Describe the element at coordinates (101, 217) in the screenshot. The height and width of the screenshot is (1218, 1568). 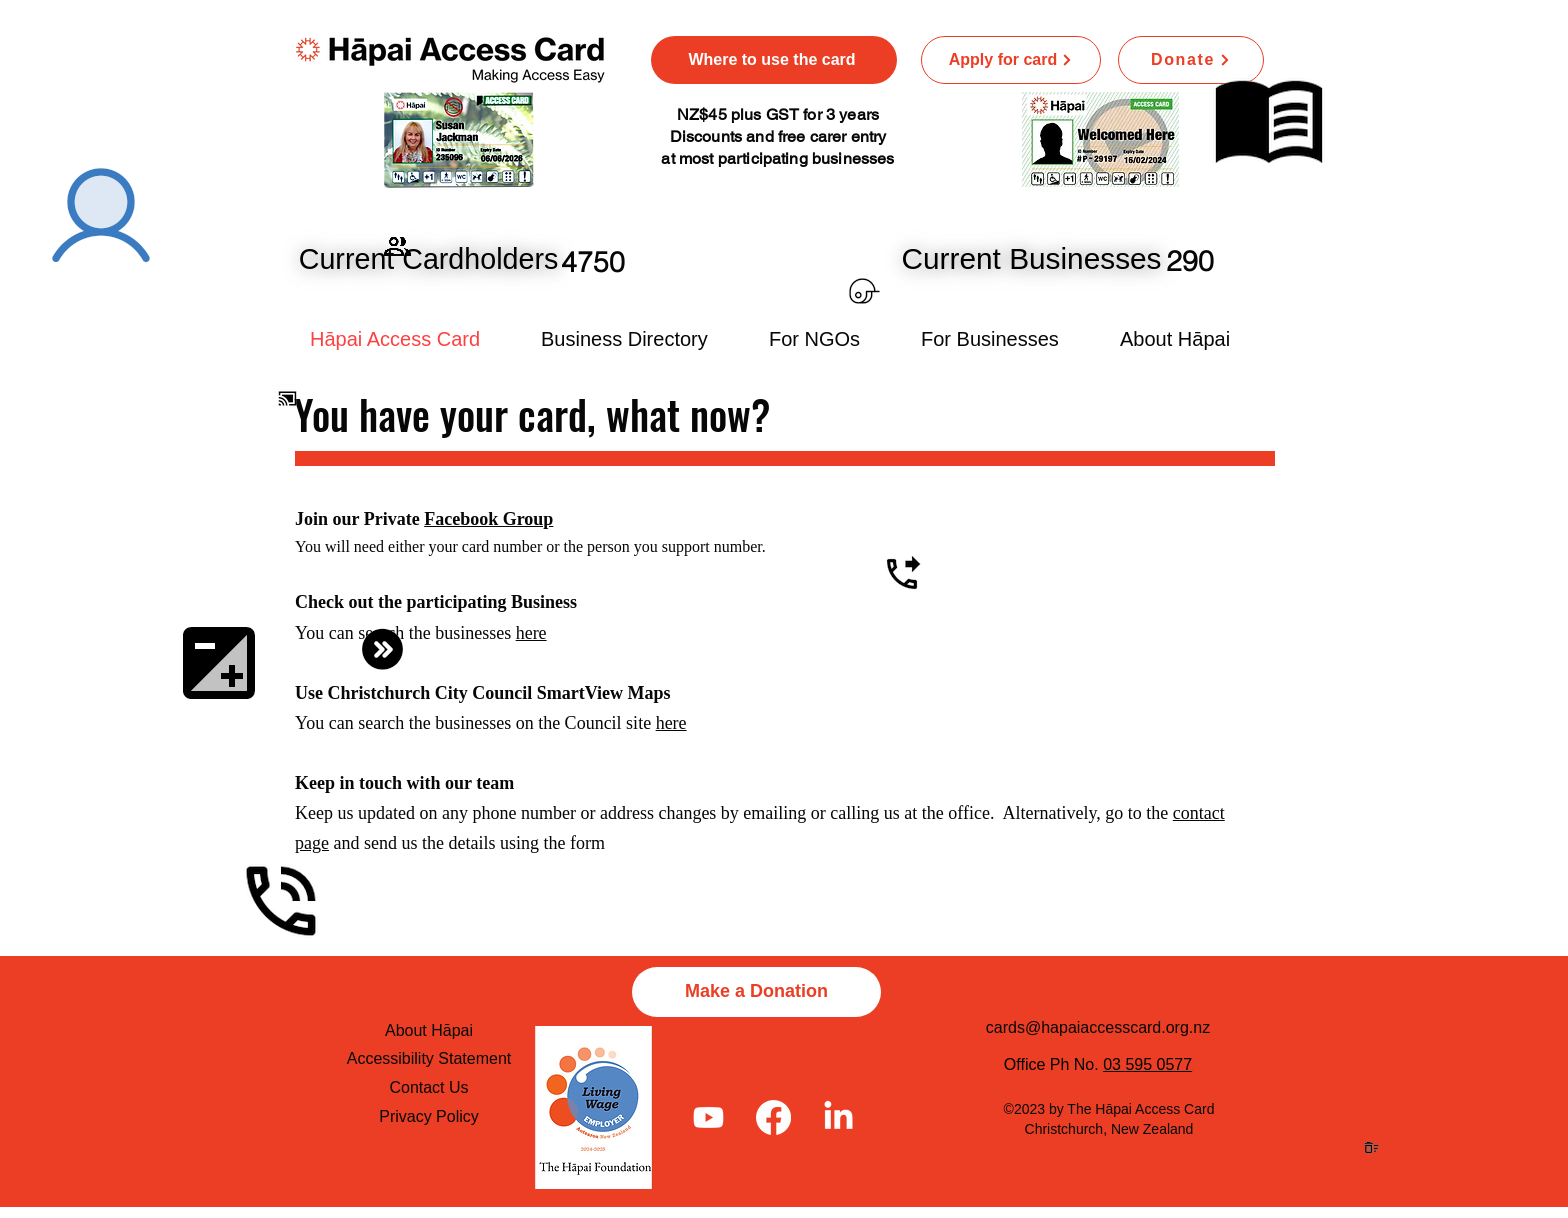
I see `view your profile` at that location.